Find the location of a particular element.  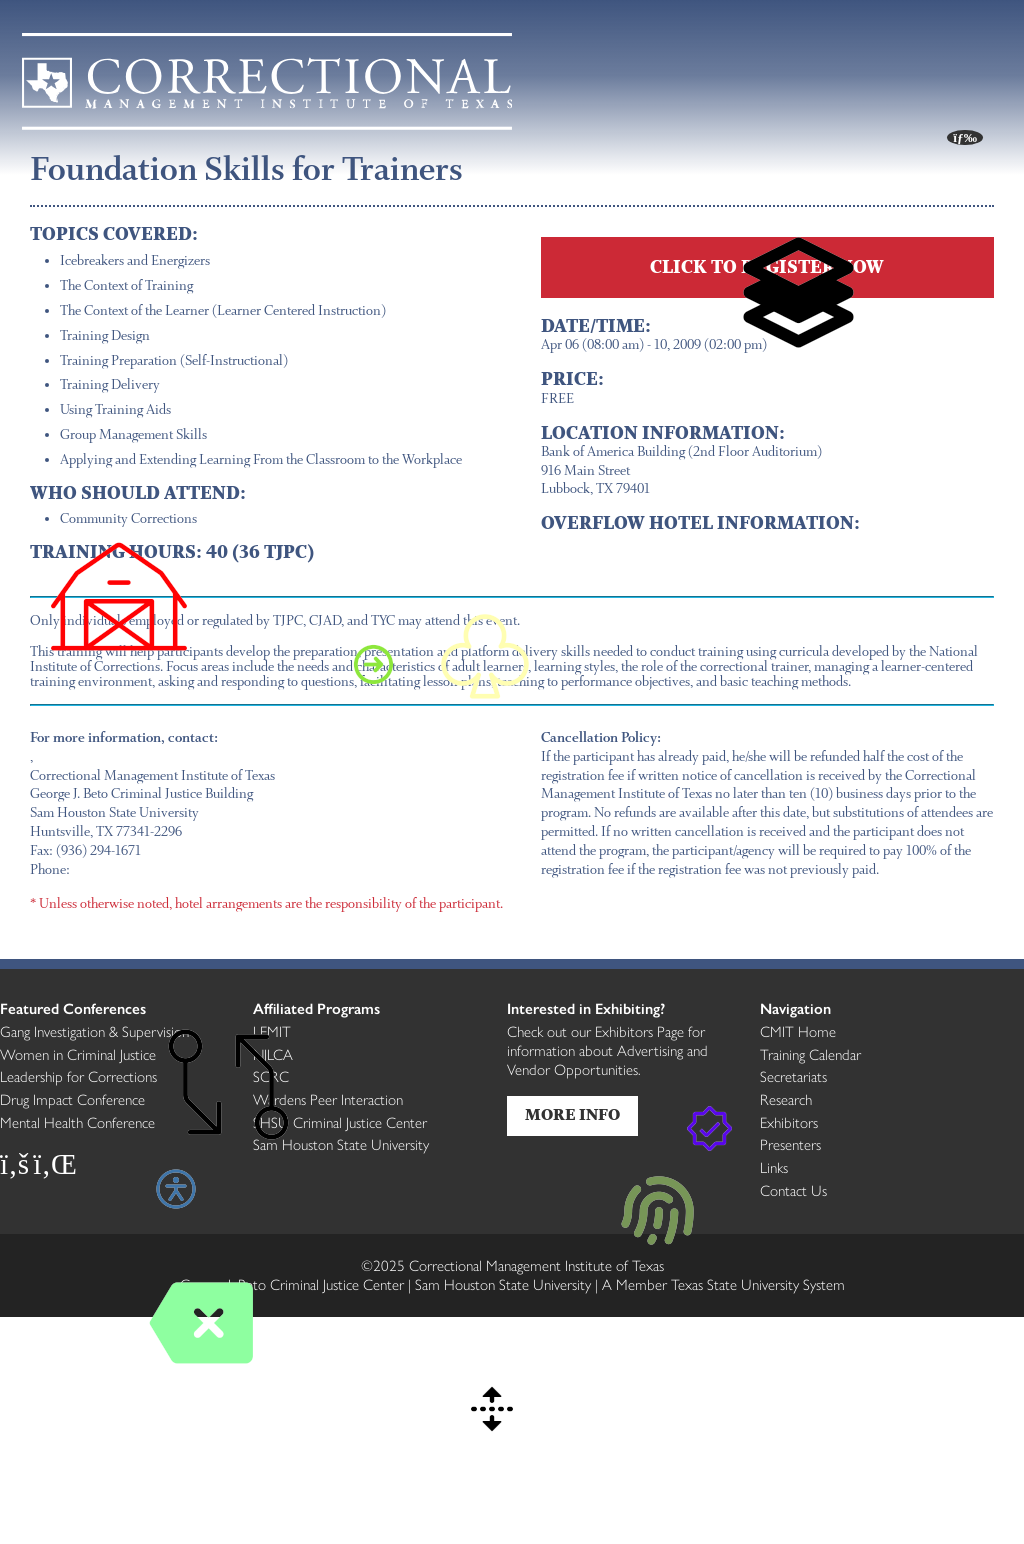

view user profile is located at coordinates (176, 1189).